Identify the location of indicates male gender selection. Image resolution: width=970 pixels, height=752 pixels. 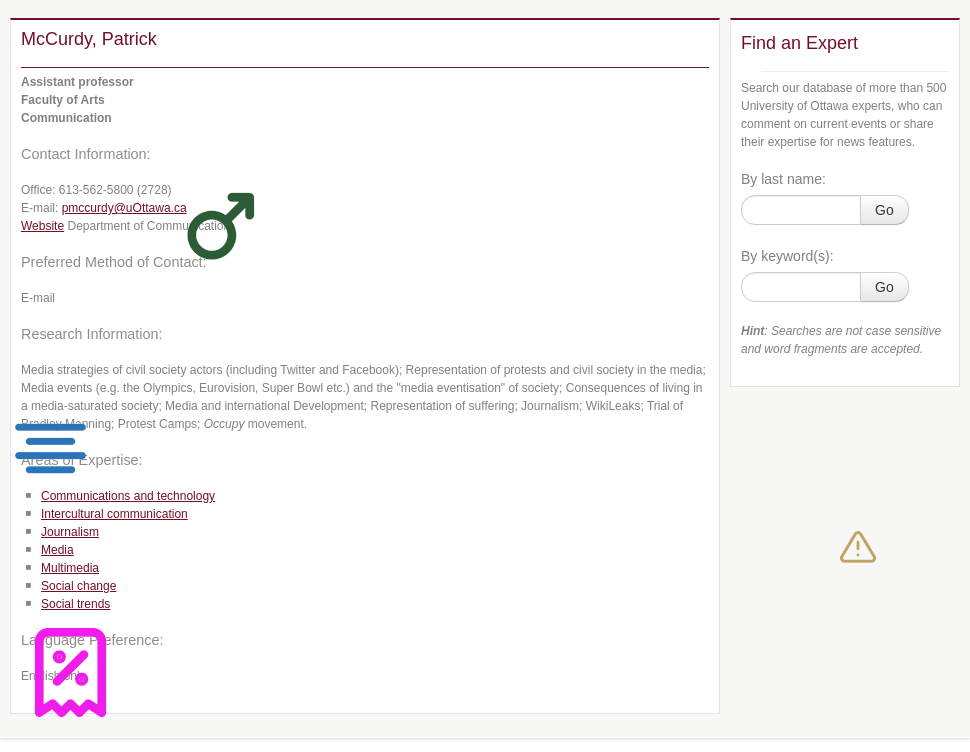
(218, 228).